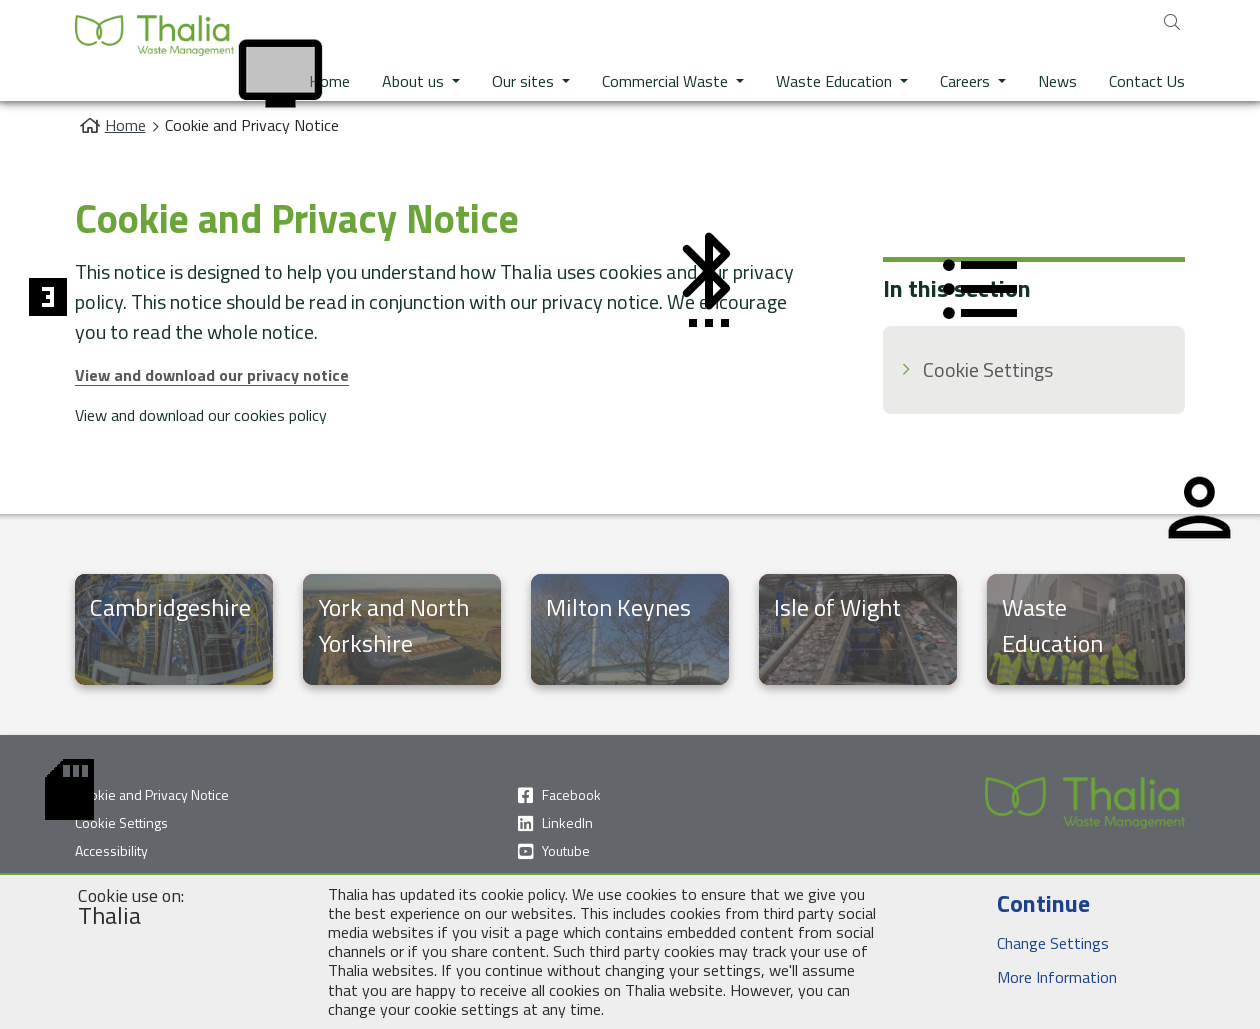  Describe the element at coordinates (709, 279) in the screenshot. I see `access bluetooth settings` at that location.